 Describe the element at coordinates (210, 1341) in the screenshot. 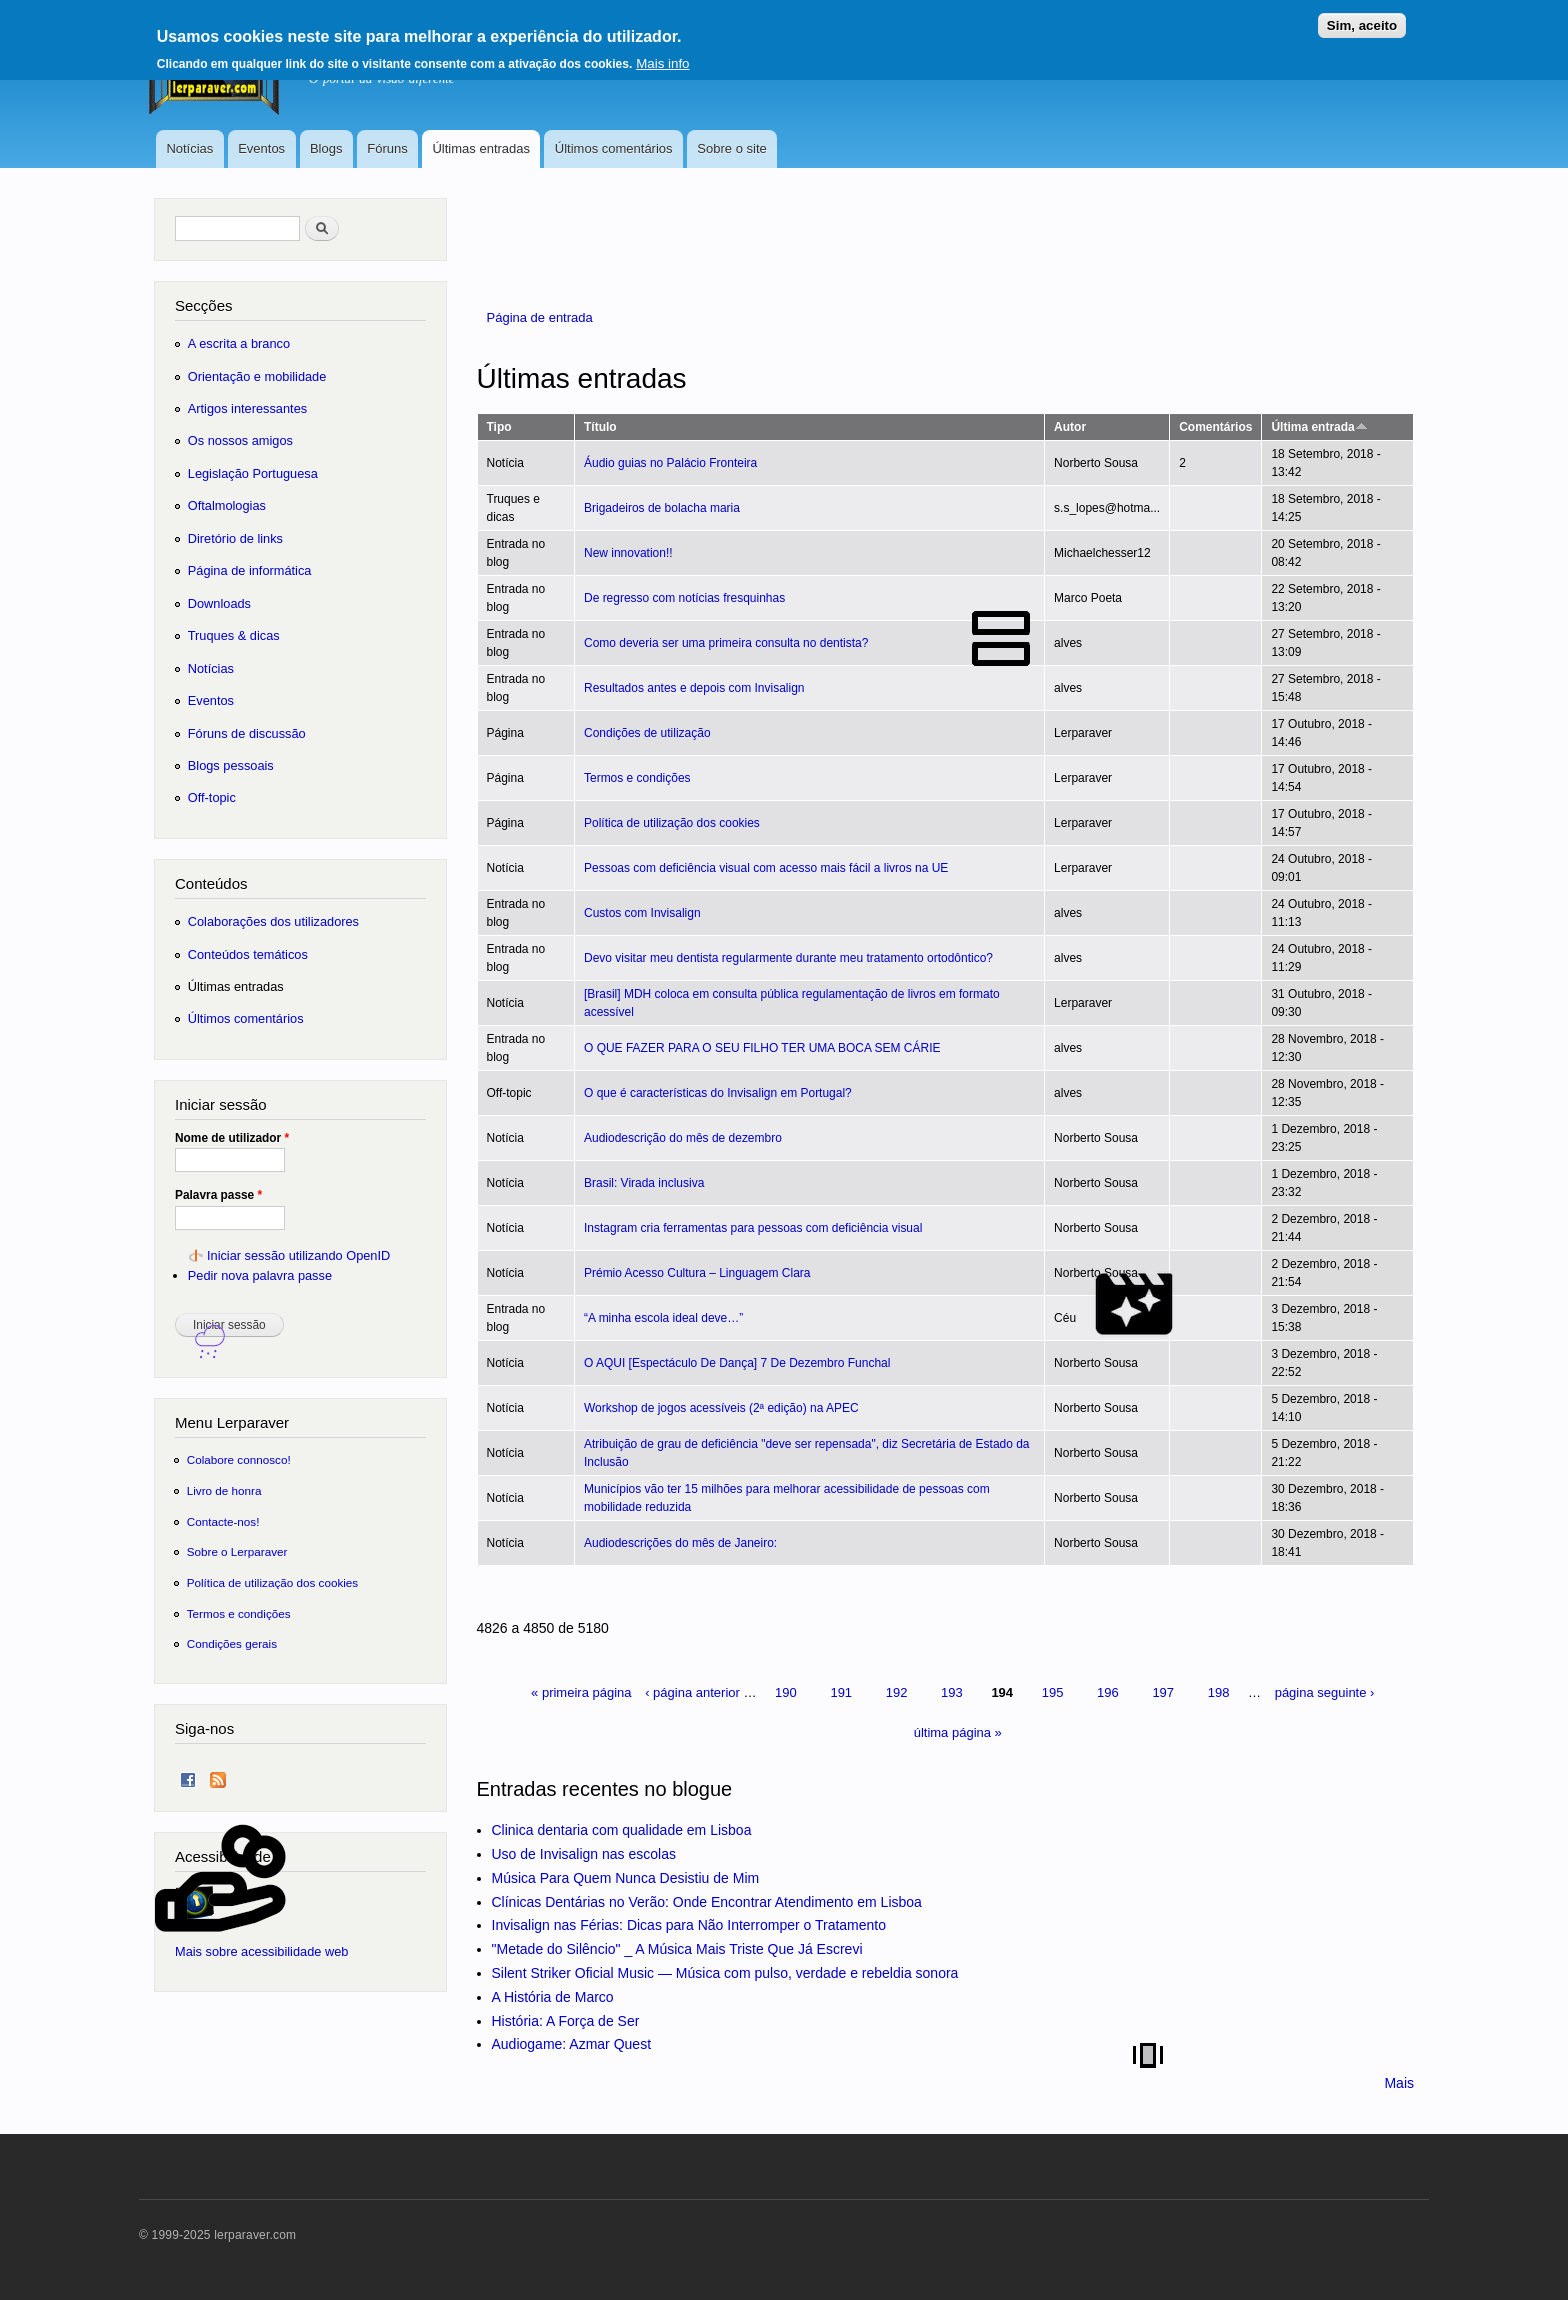

I see `indicates snowy weather conditions` at that location.